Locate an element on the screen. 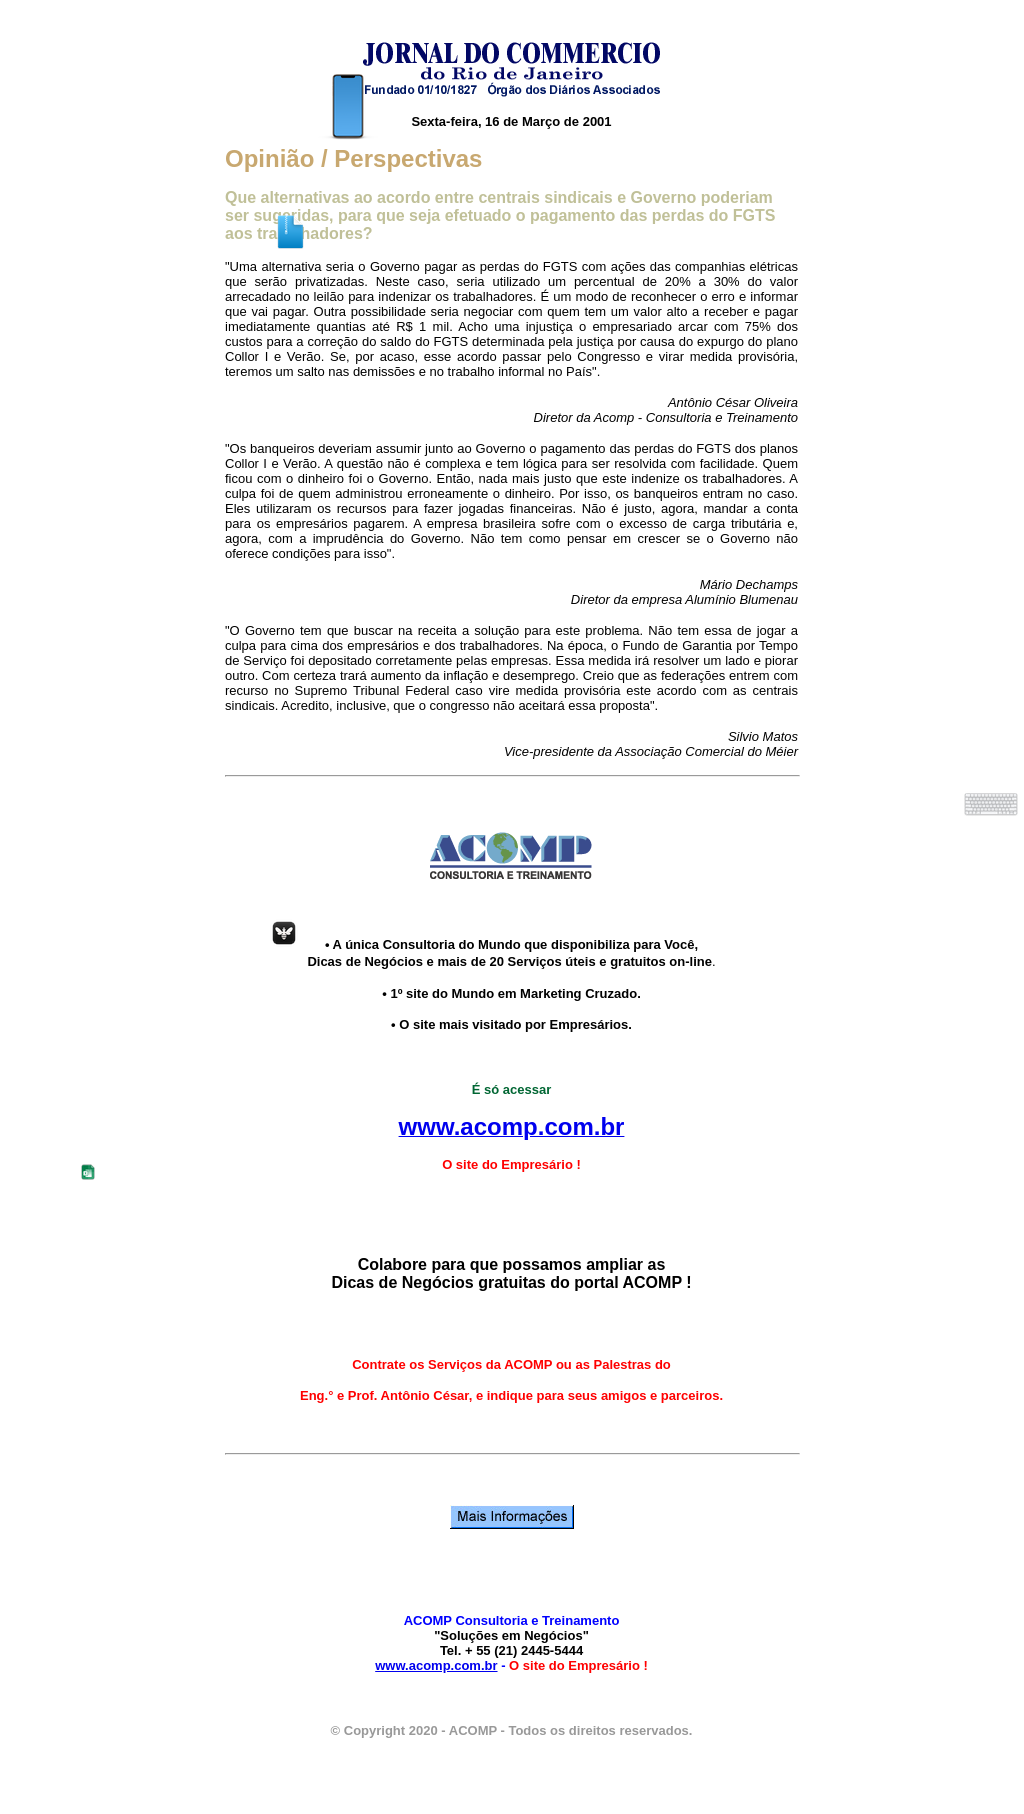  indicates a microsoft excel spreadsheet file is located at coordinates (88, 1172).